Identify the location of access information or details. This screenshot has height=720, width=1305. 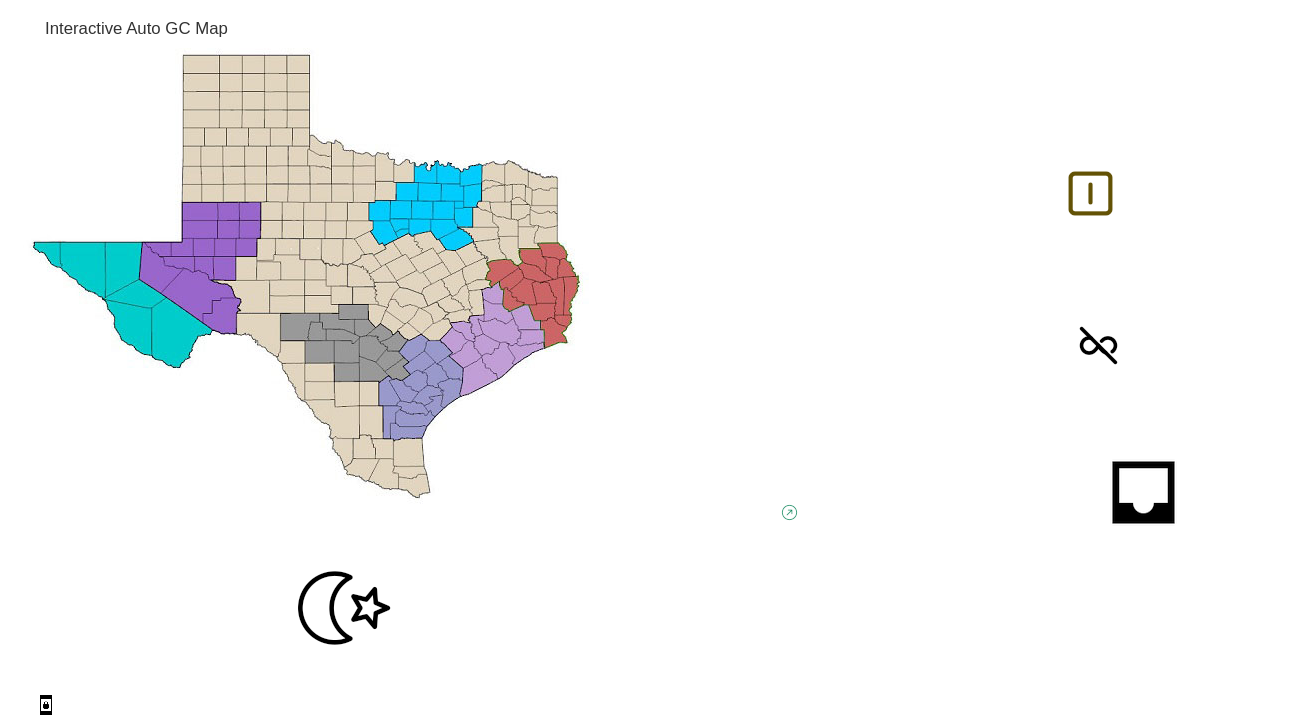
(1090, 193).